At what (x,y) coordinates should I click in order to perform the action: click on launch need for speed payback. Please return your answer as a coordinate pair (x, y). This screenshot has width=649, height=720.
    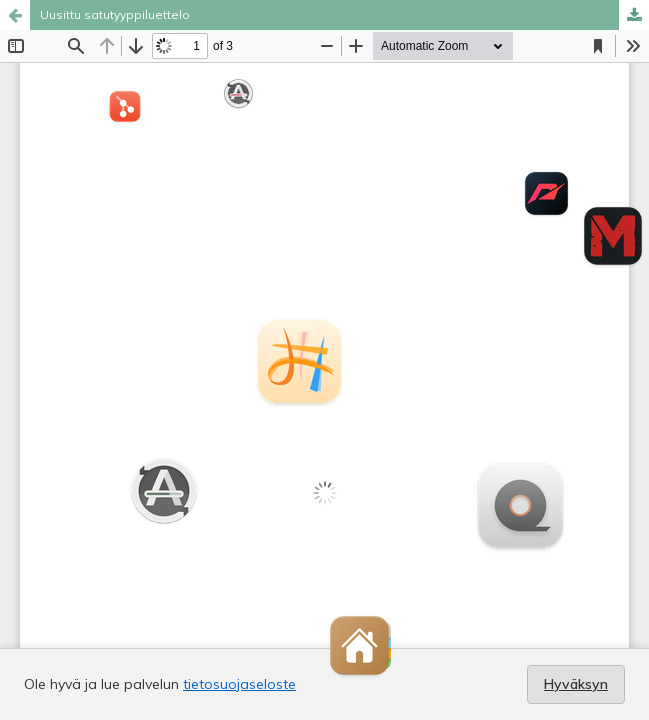
    Looking at the image, I should click on (546, 193).